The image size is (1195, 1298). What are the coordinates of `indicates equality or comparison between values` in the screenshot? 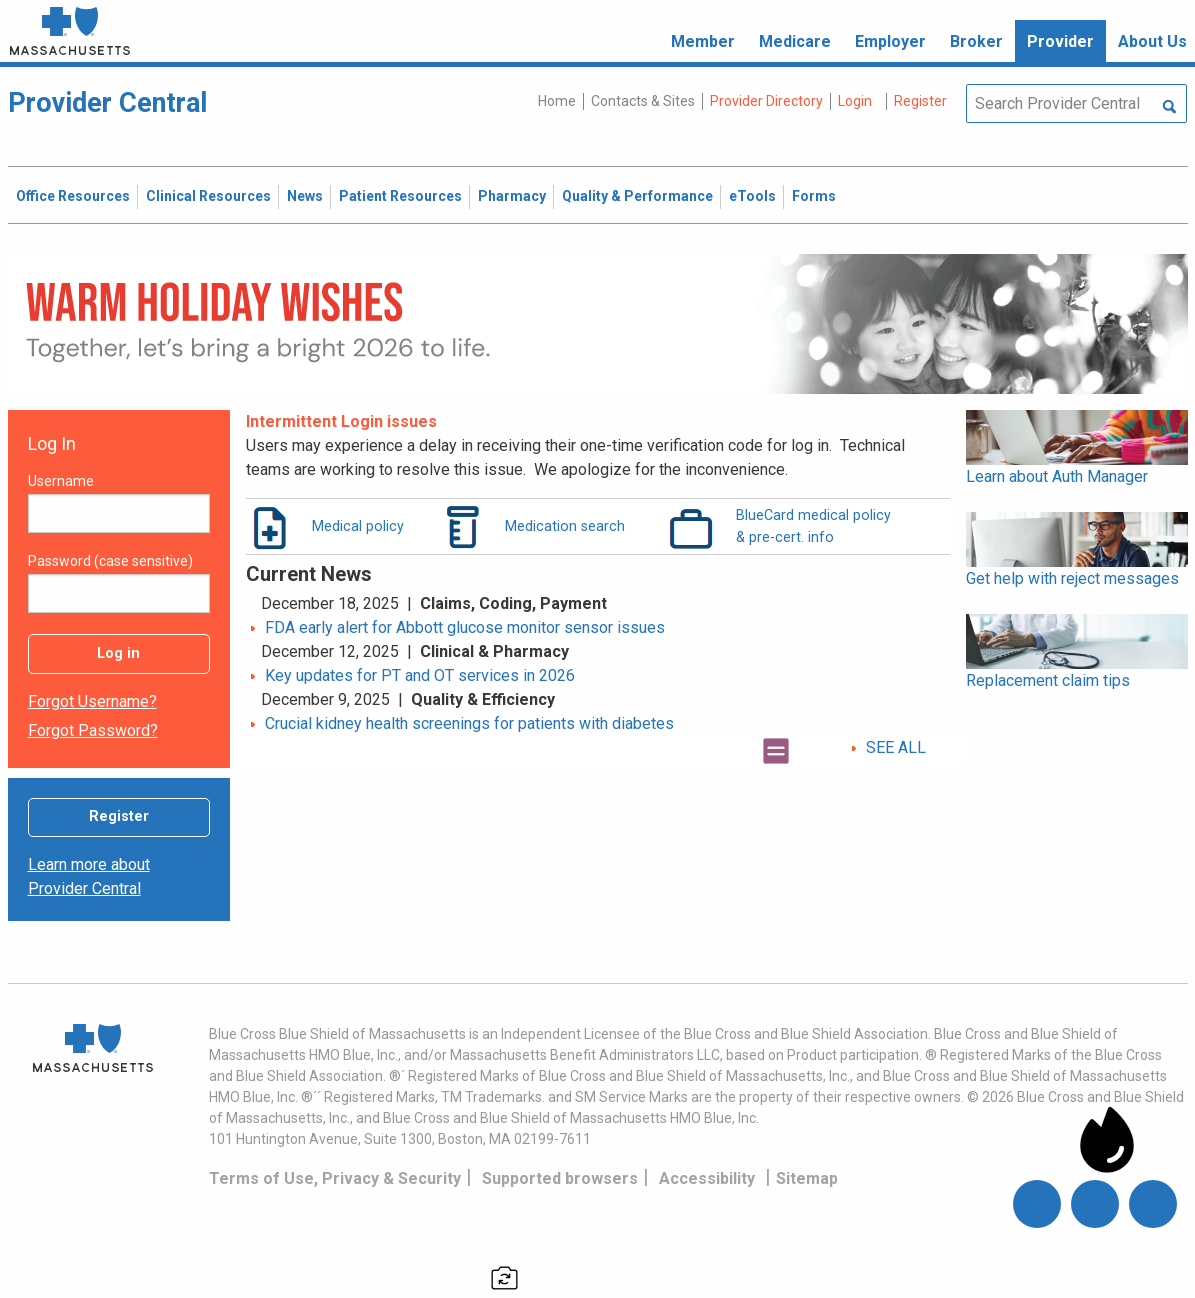 It's located at (776, 751).